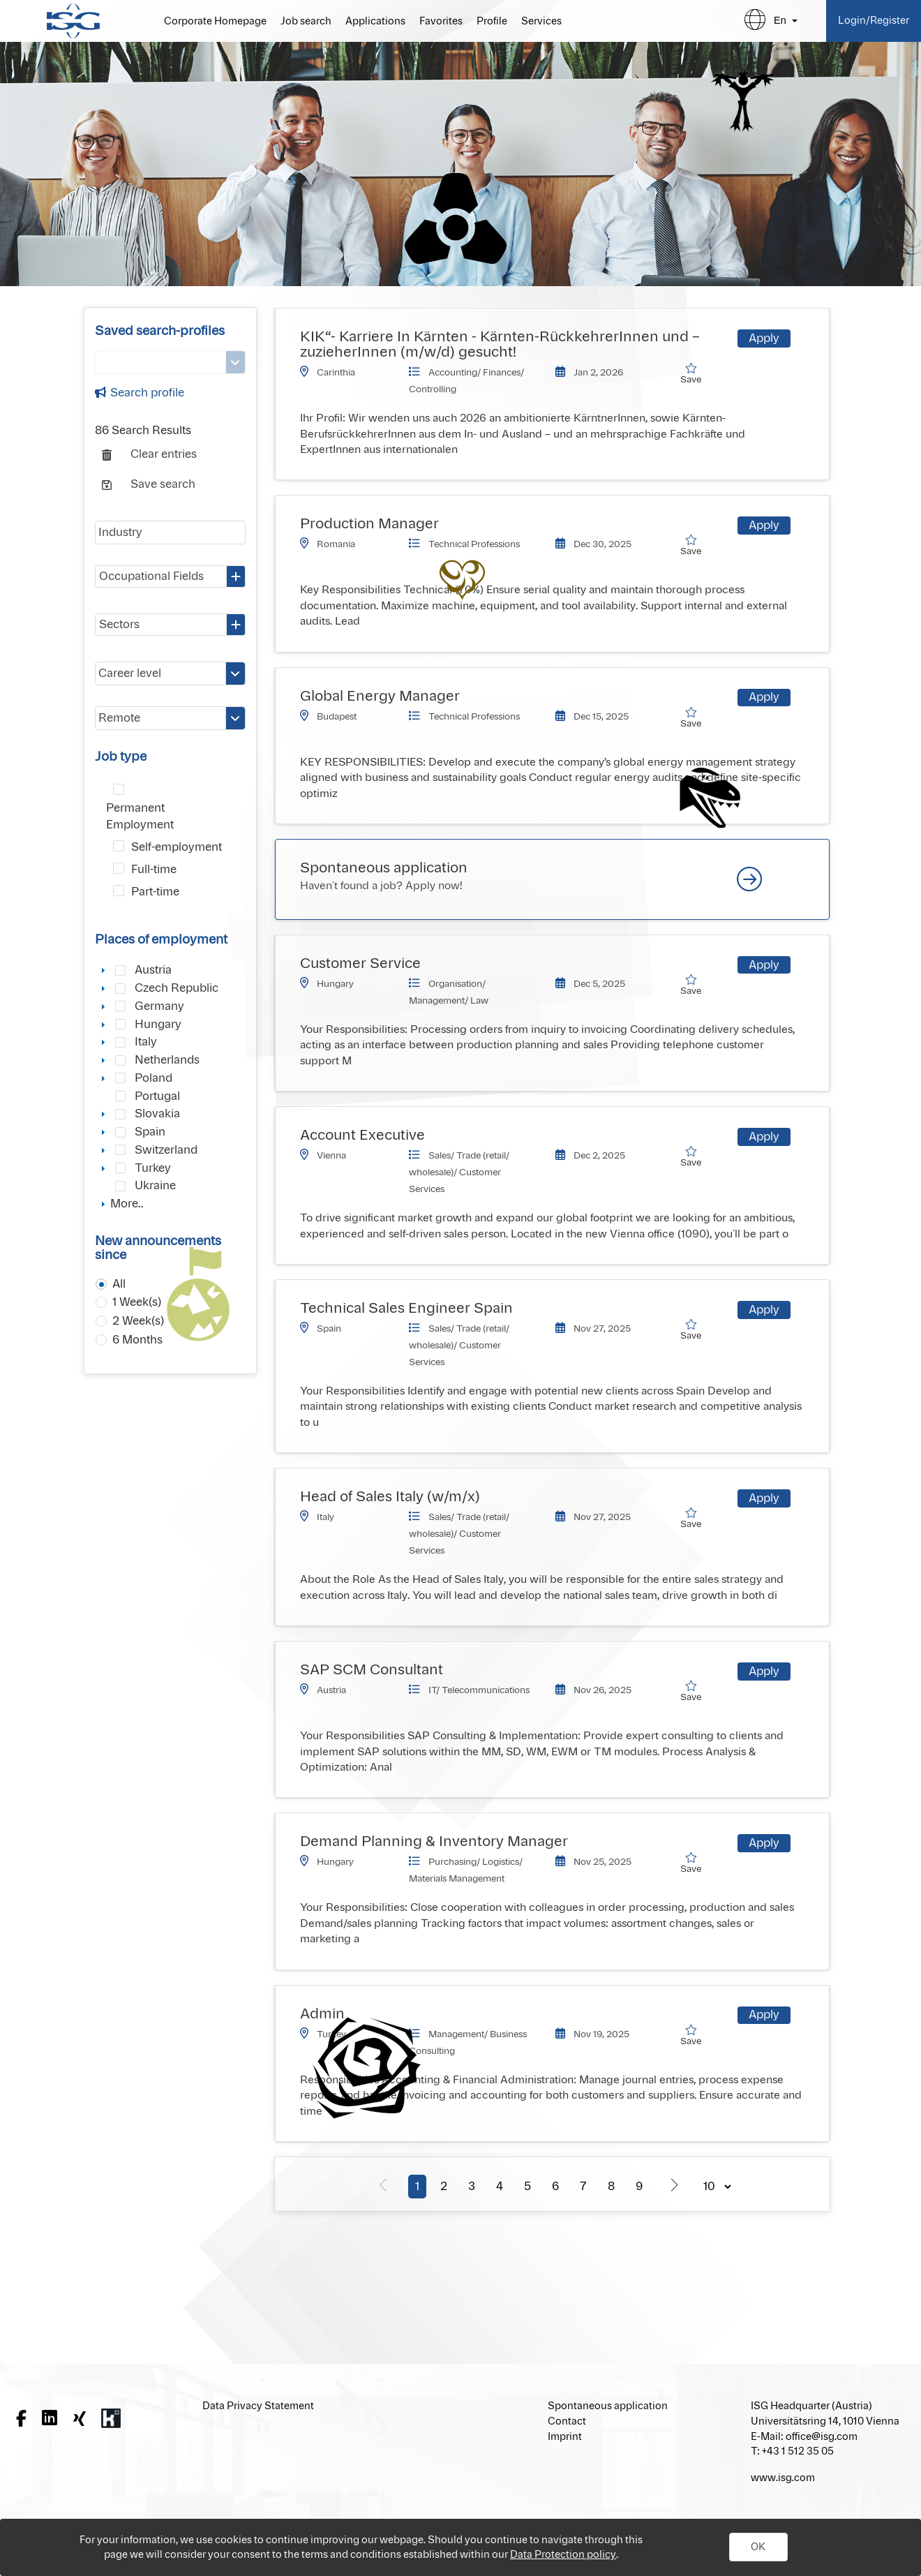 The image size is (921, 2576). I want to click on indicates a farm or agricultural game section, so click(743, 99).